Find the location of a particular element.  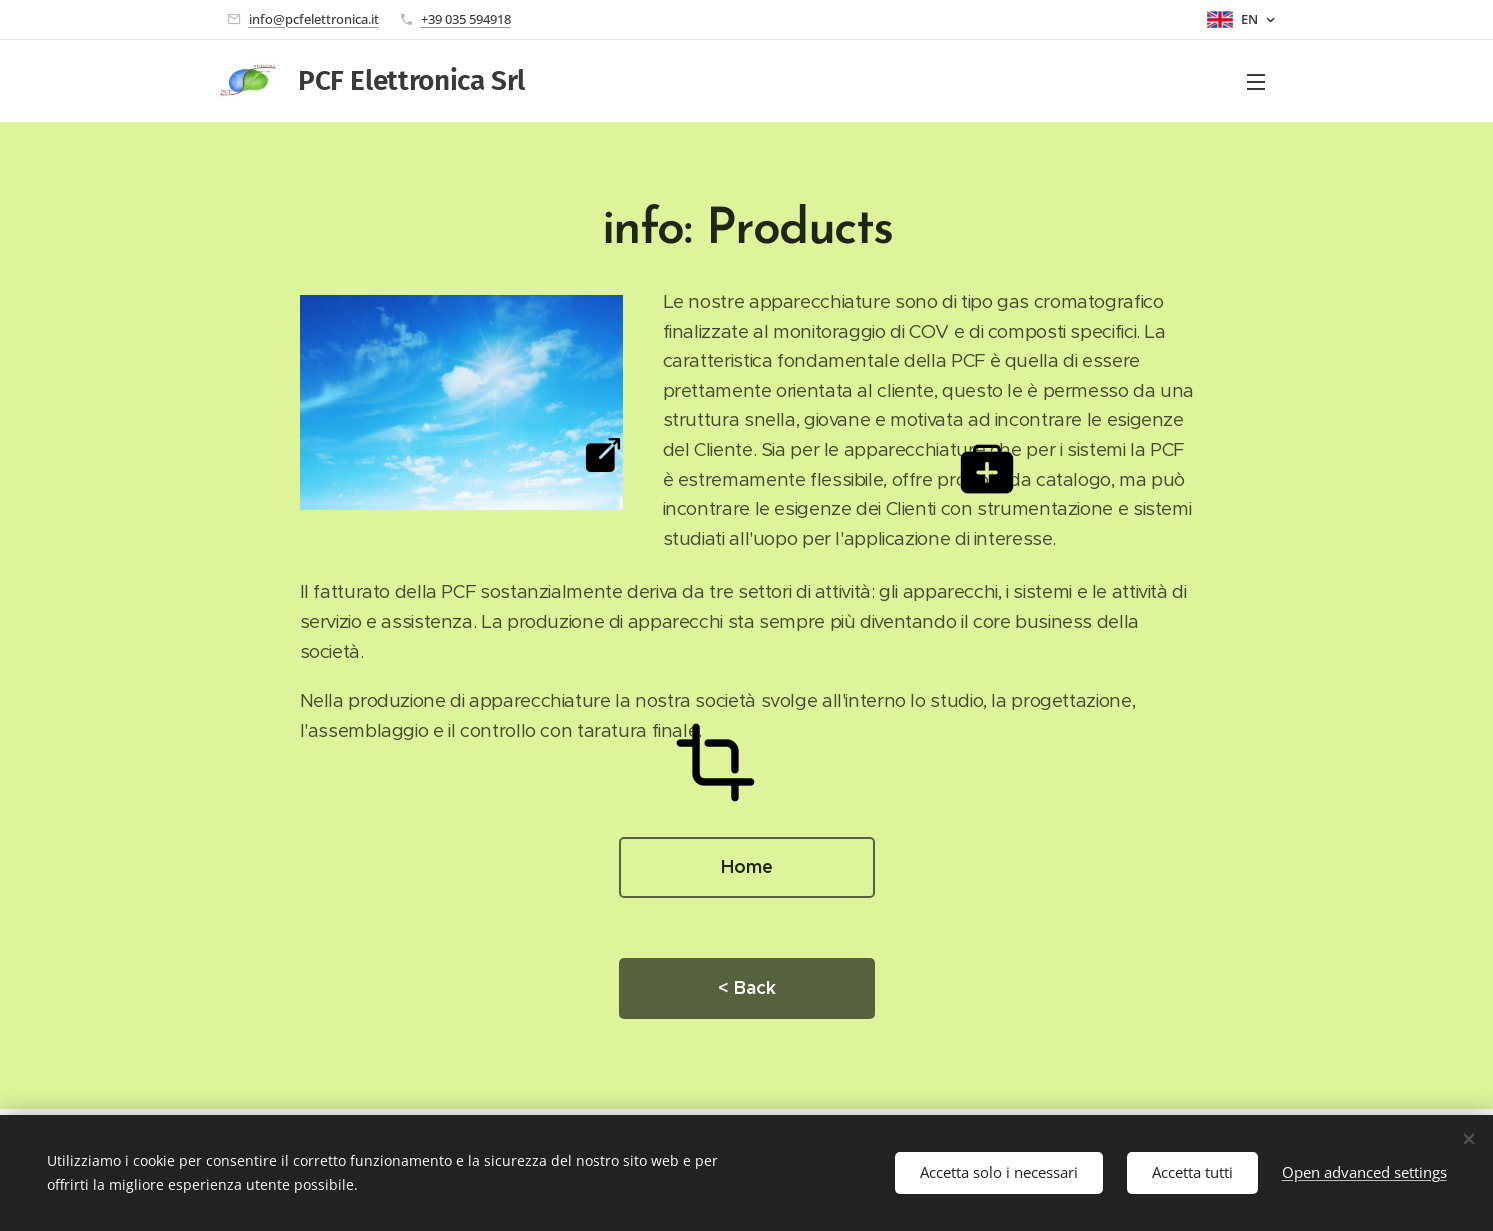

access health or medical information is located at coordinates (987, 469).